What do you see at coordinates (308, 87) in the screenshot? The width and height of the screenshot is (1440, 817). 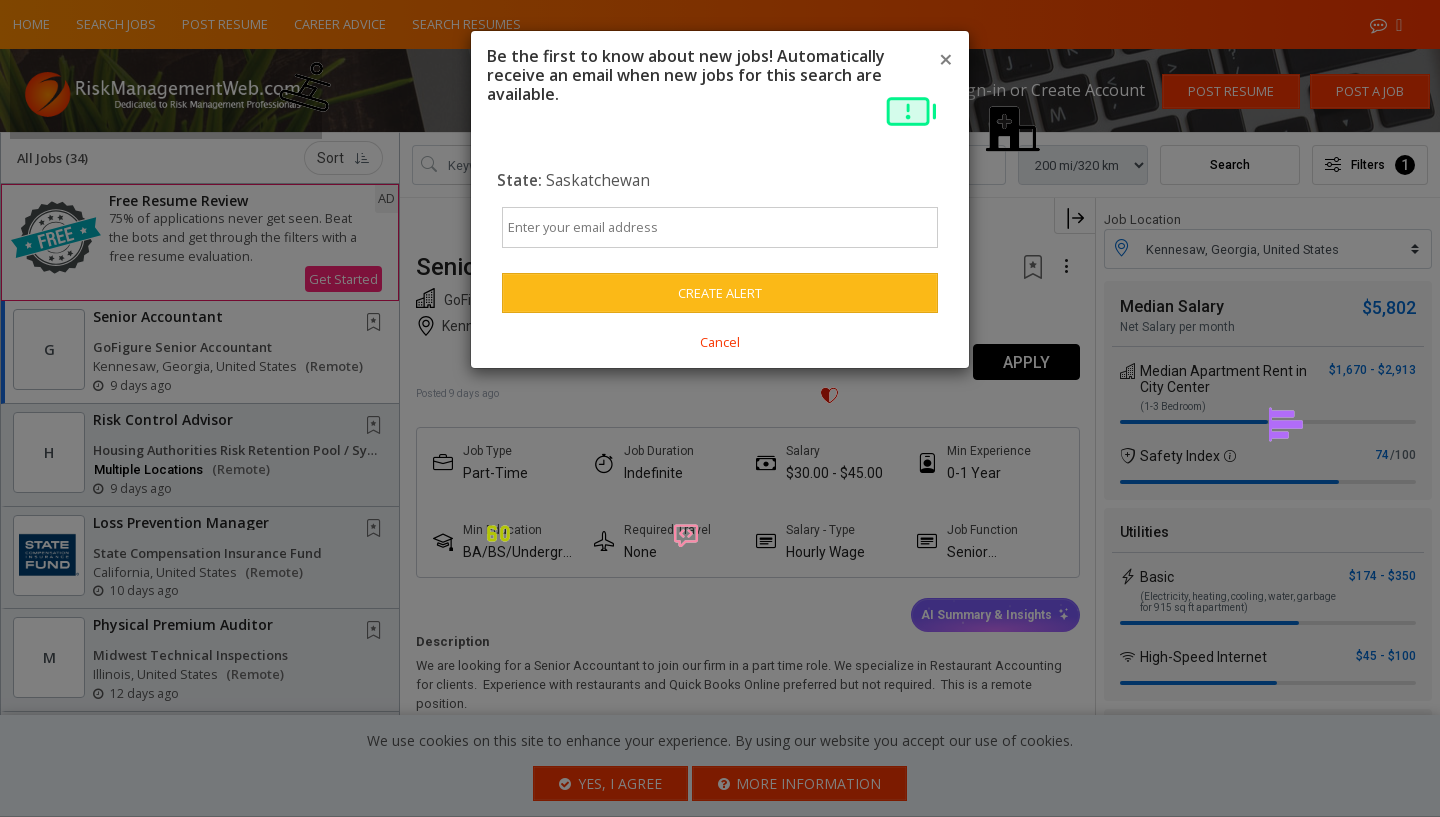 I see `access snowboarding or winter sports content` at bounding box center [308, 87].